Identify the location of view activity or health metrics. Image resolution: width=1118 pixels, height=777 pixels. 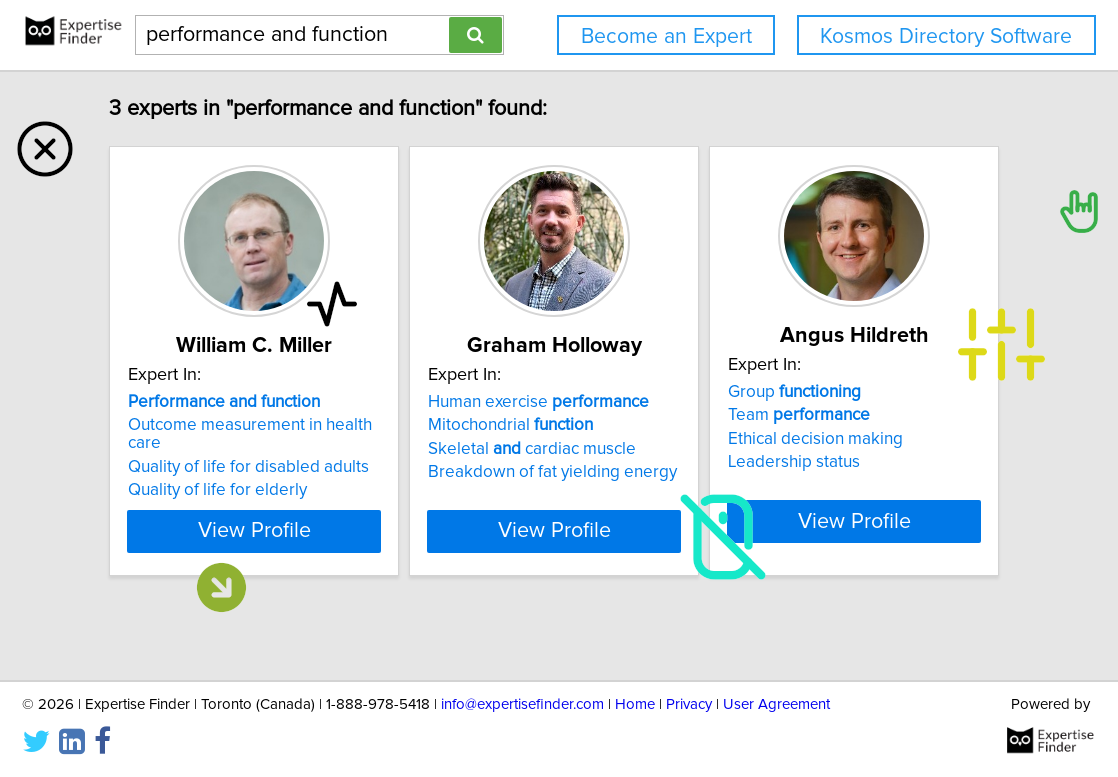
(332, 304).